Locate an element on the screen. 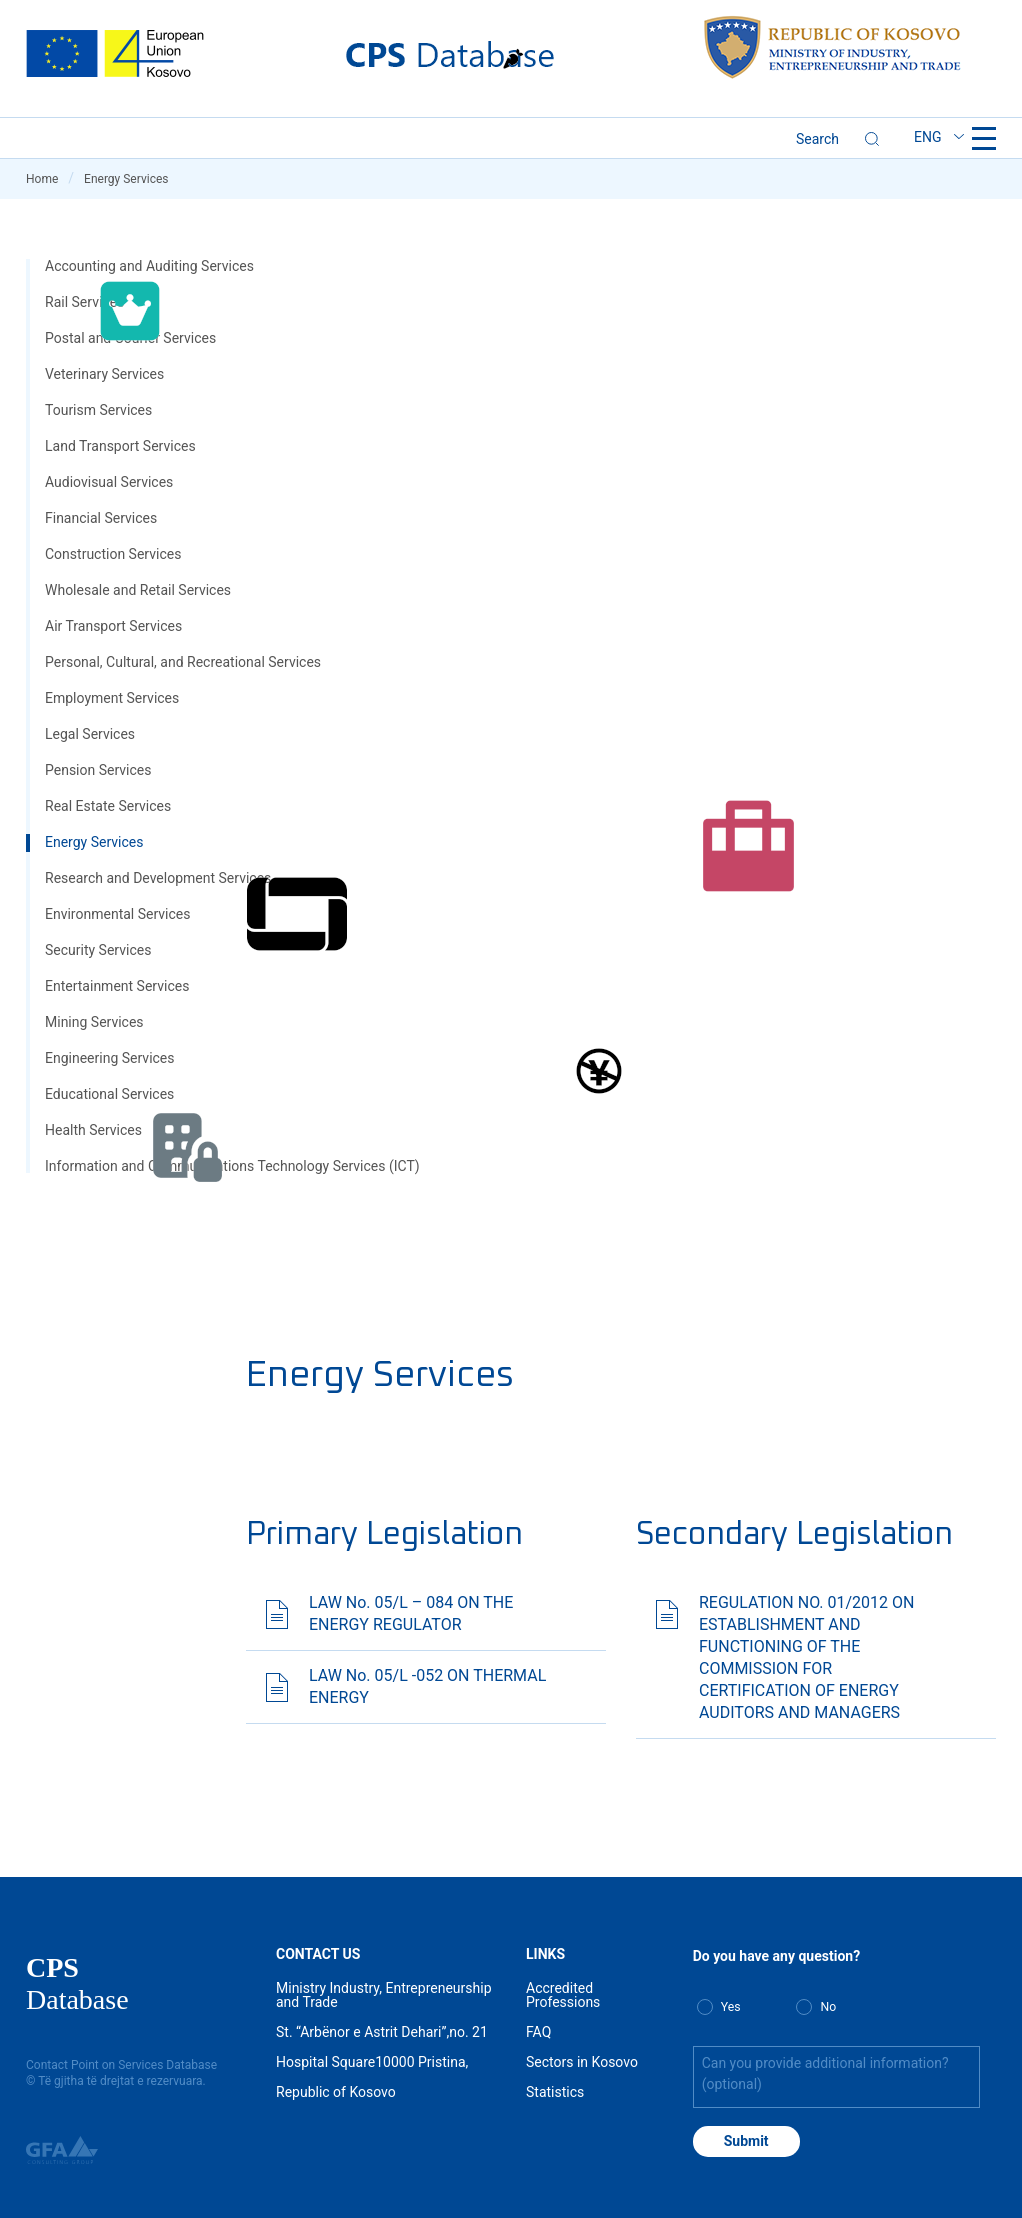 This screenshot has height=2218, width=1022. indicates non-commercial use license for Japan (yen symbol) is located at coordinates (599, 1071).